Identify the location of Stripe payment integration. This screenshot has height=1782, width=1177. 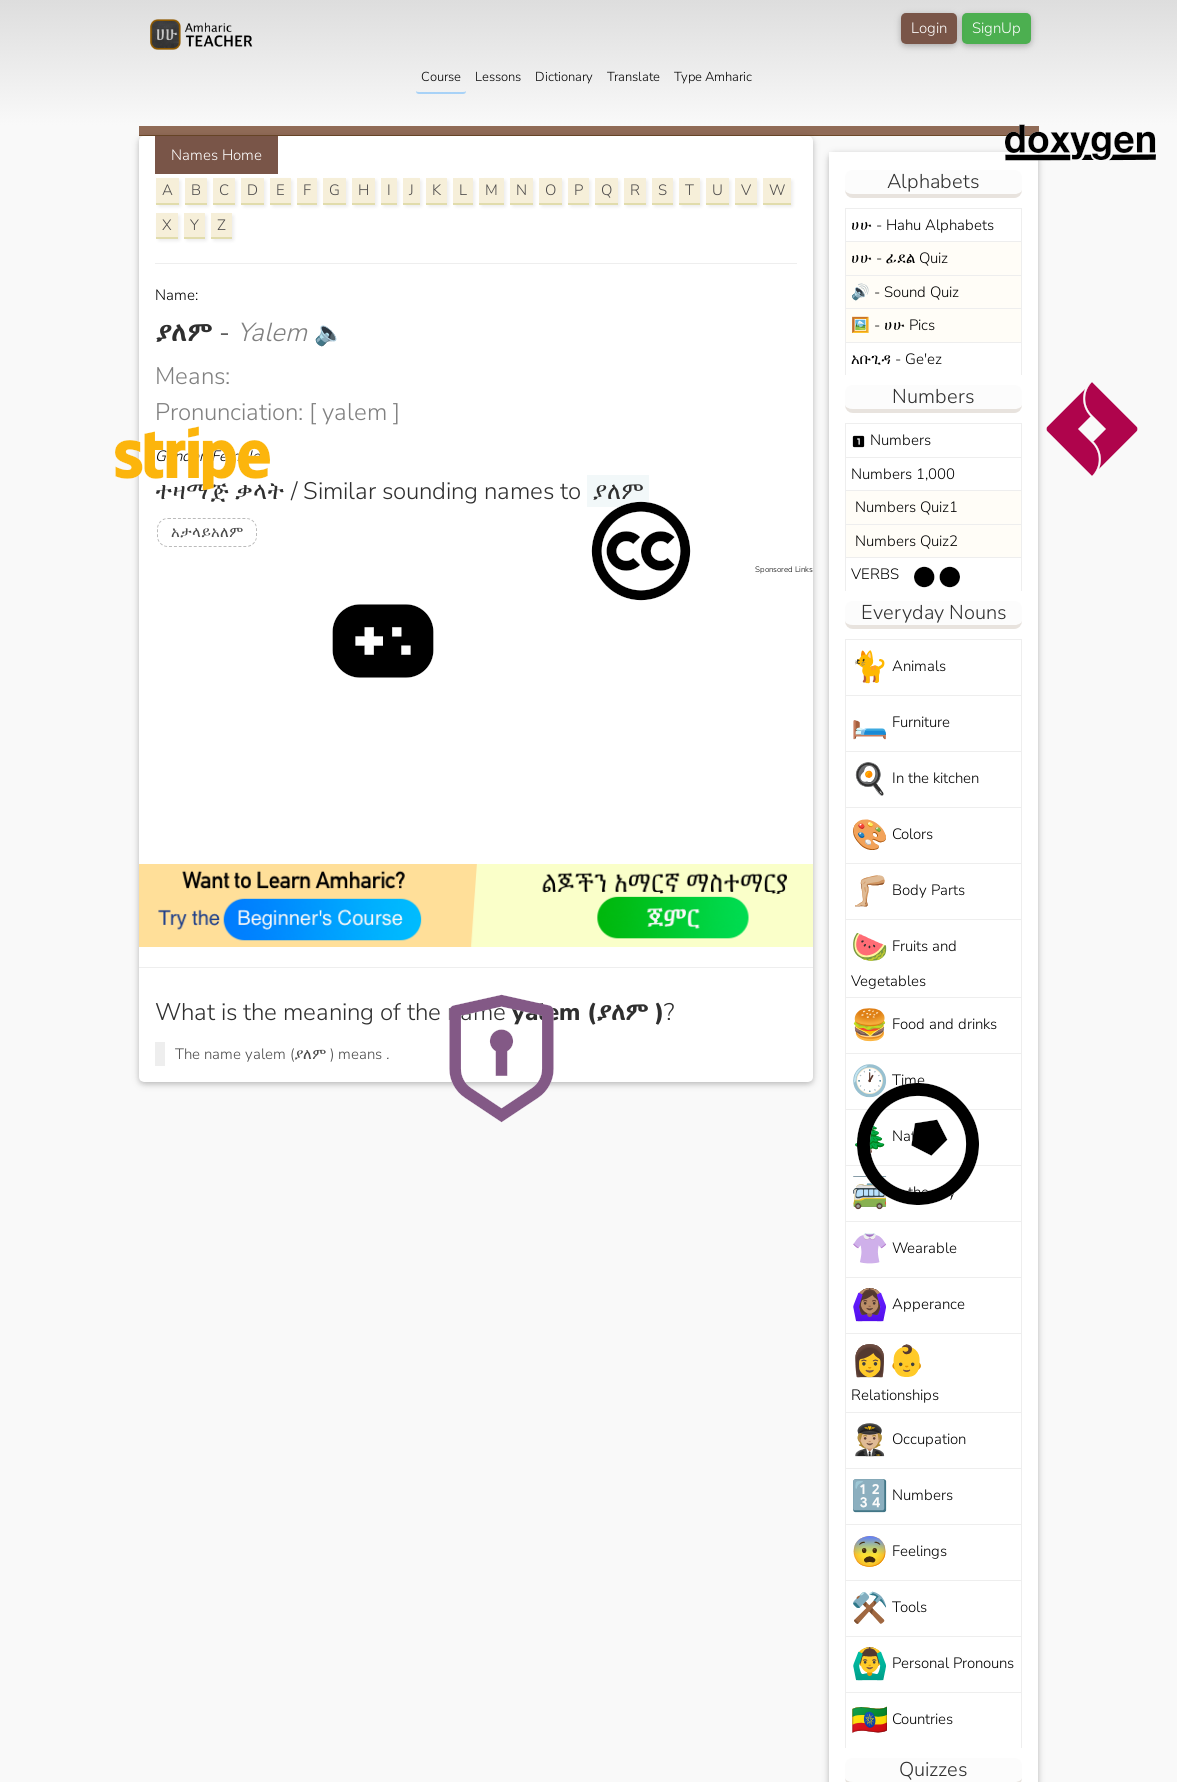
(192, 458).